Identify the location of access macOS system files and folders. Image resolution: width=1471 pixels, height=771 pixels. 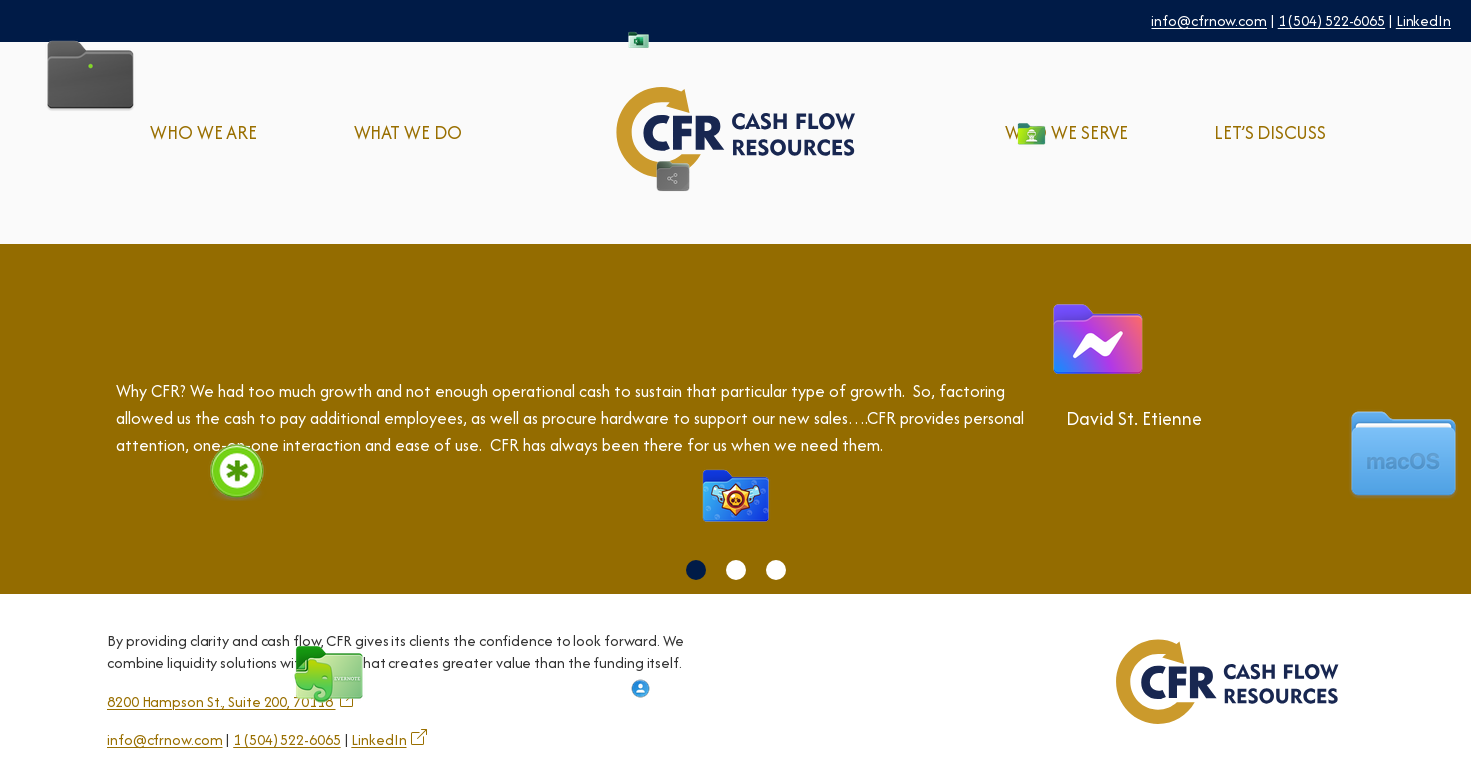
(1403, 453).